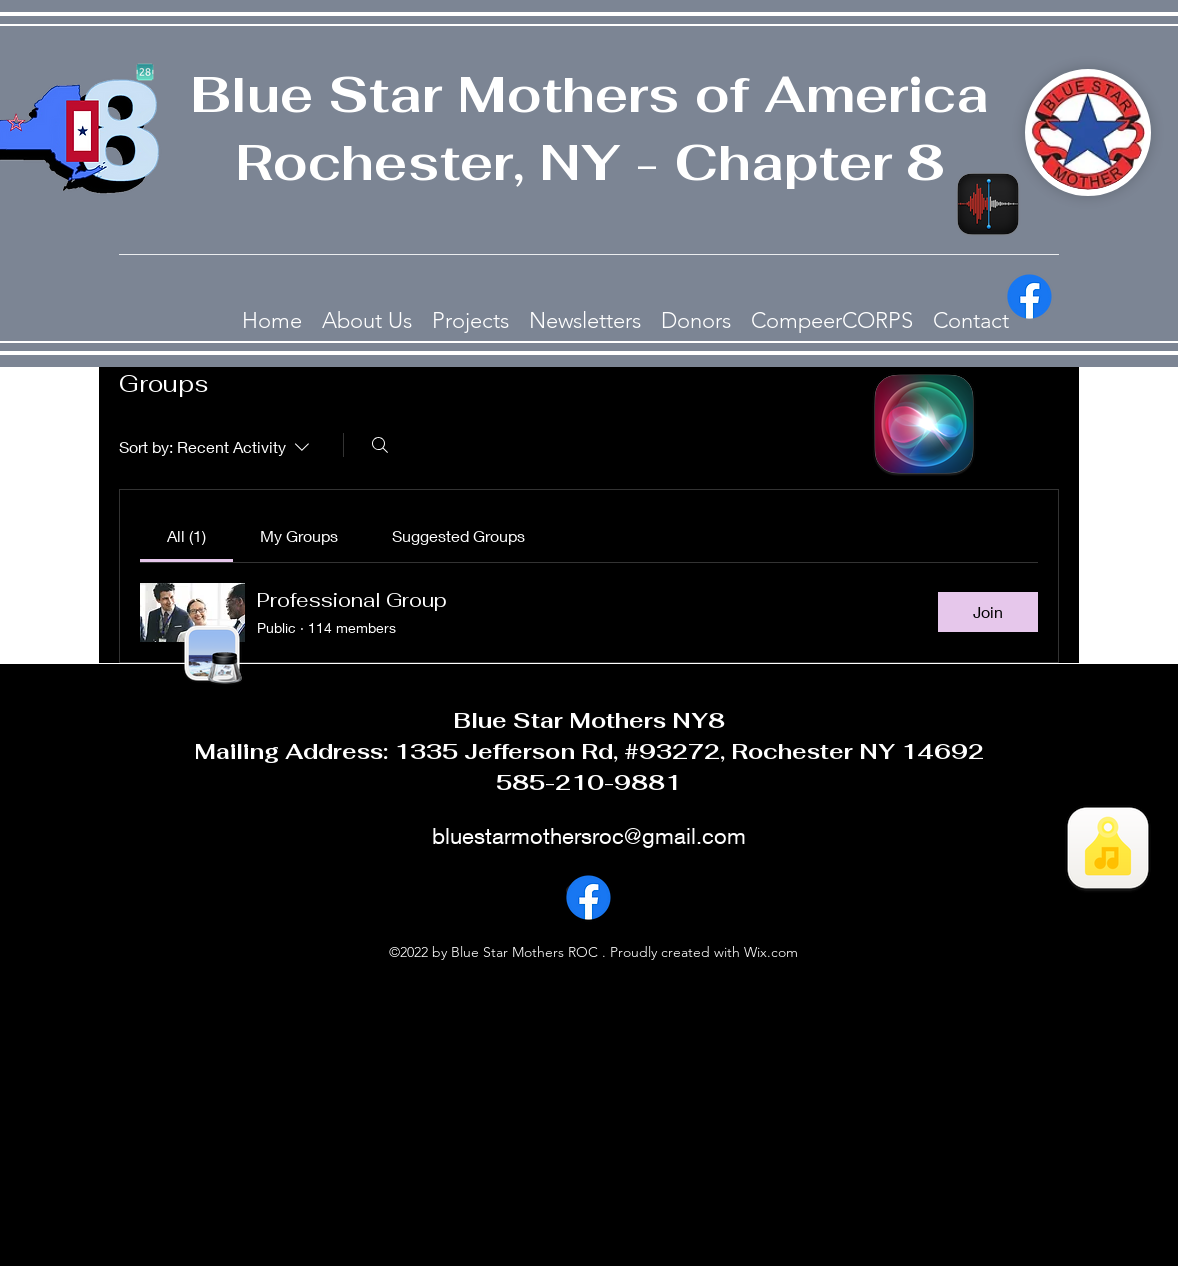 Image resolution: width=1178 pixels, height=1266 pixels. Describe the element at coordinates (924, 424) in the screenshot. I see `activate Siri voice assistant` at that location.